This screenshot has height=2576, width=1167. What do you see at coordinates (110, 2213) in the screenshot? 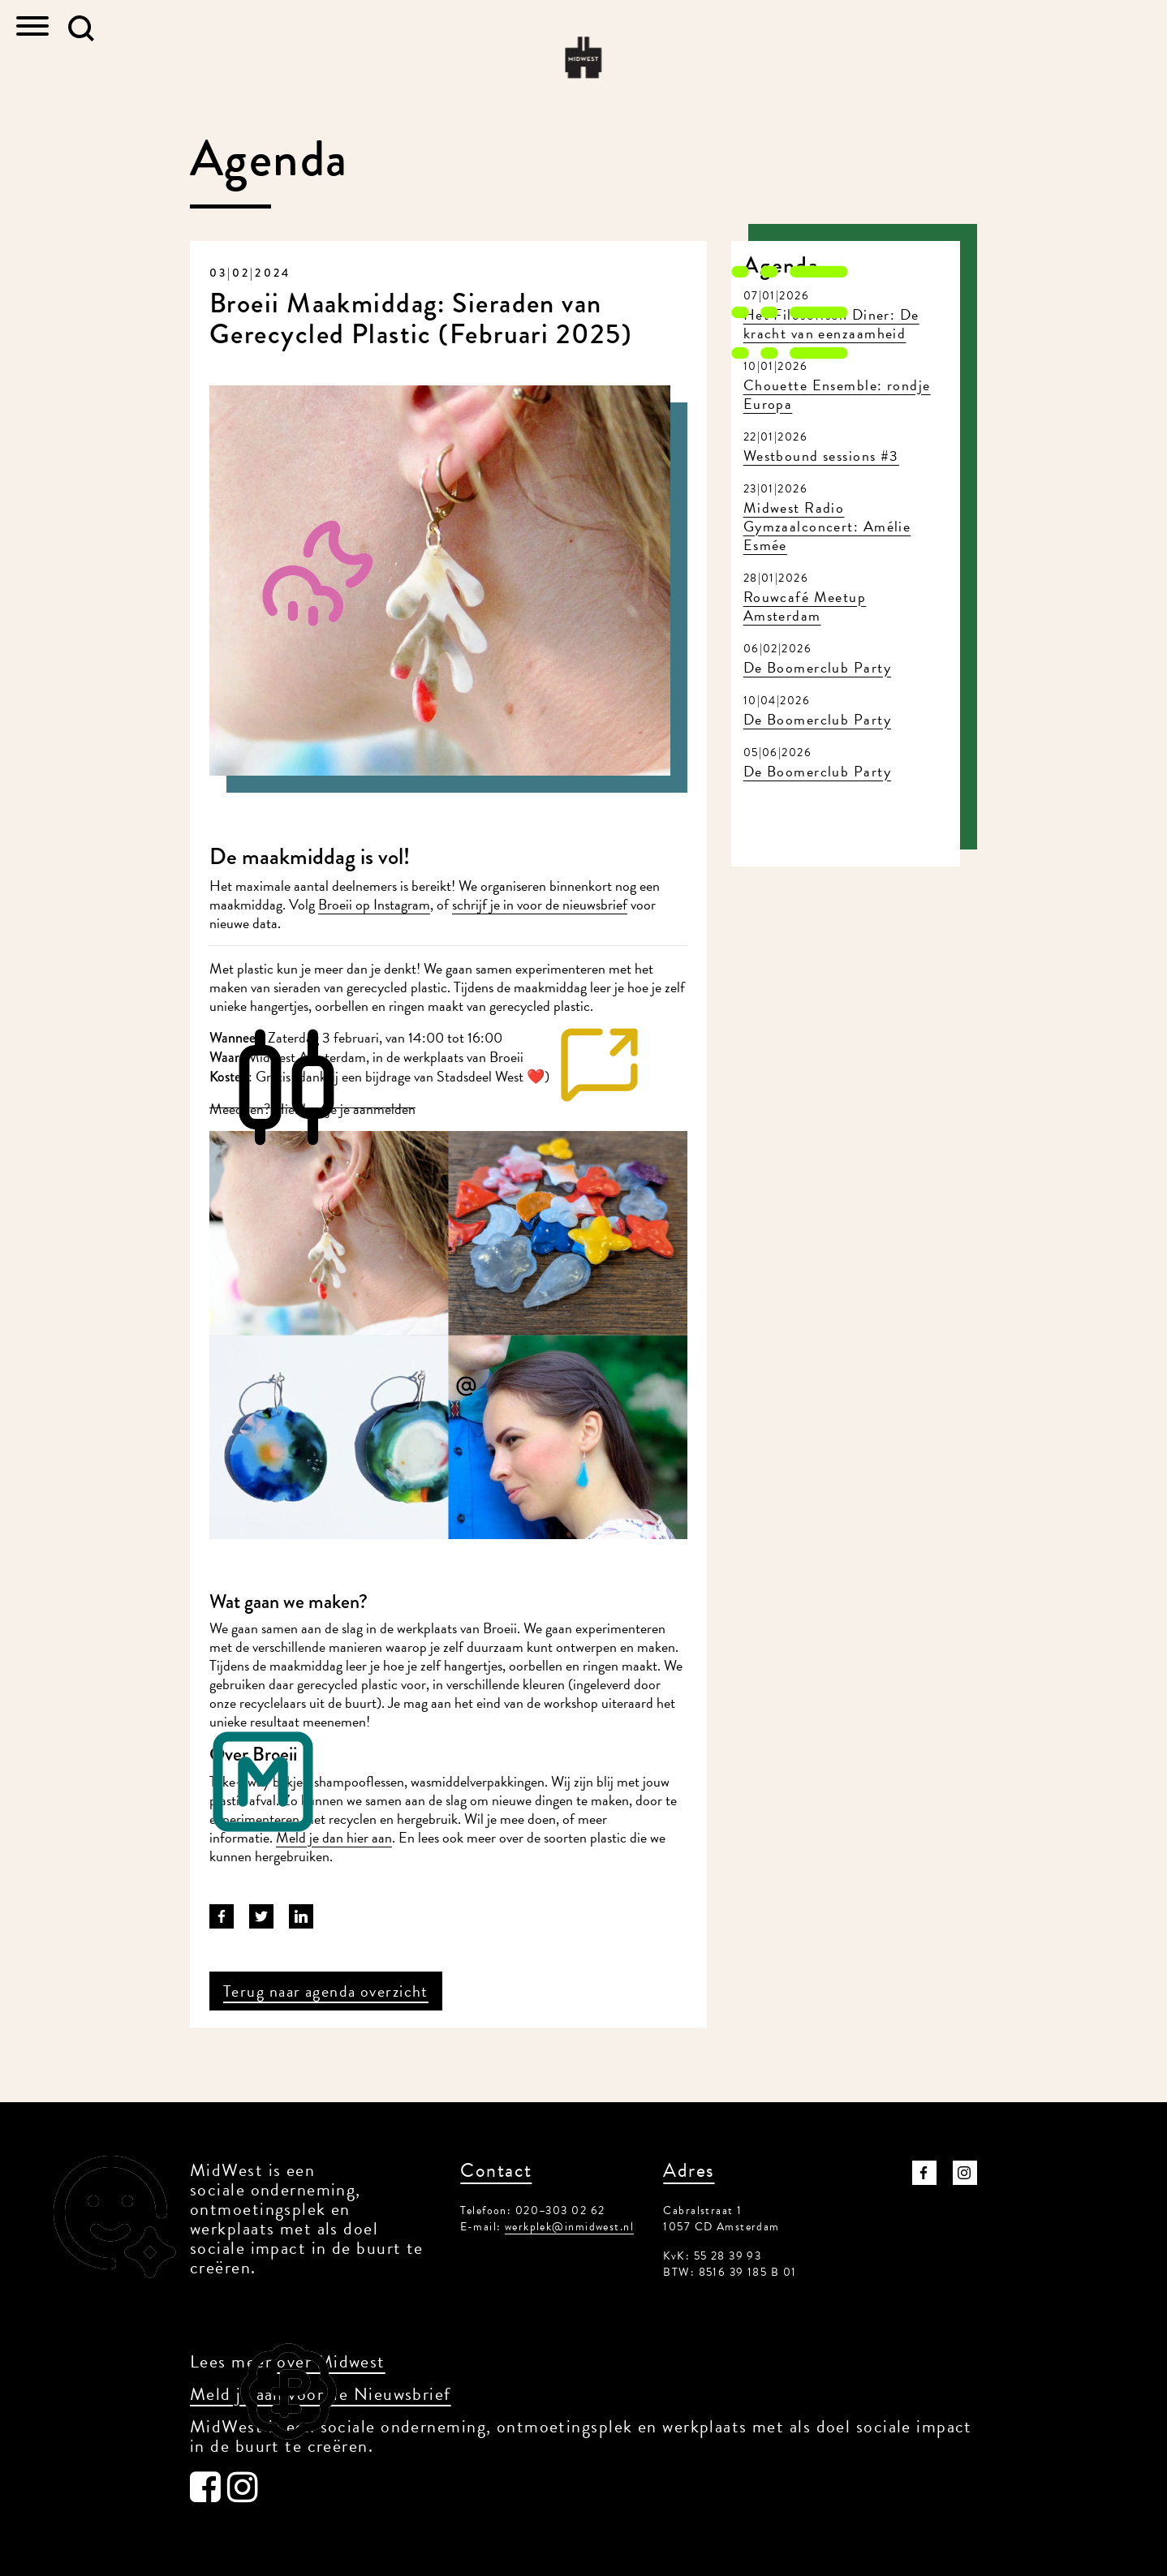
I see `add a reaction or emoji` at bounding box center [110, 2213].